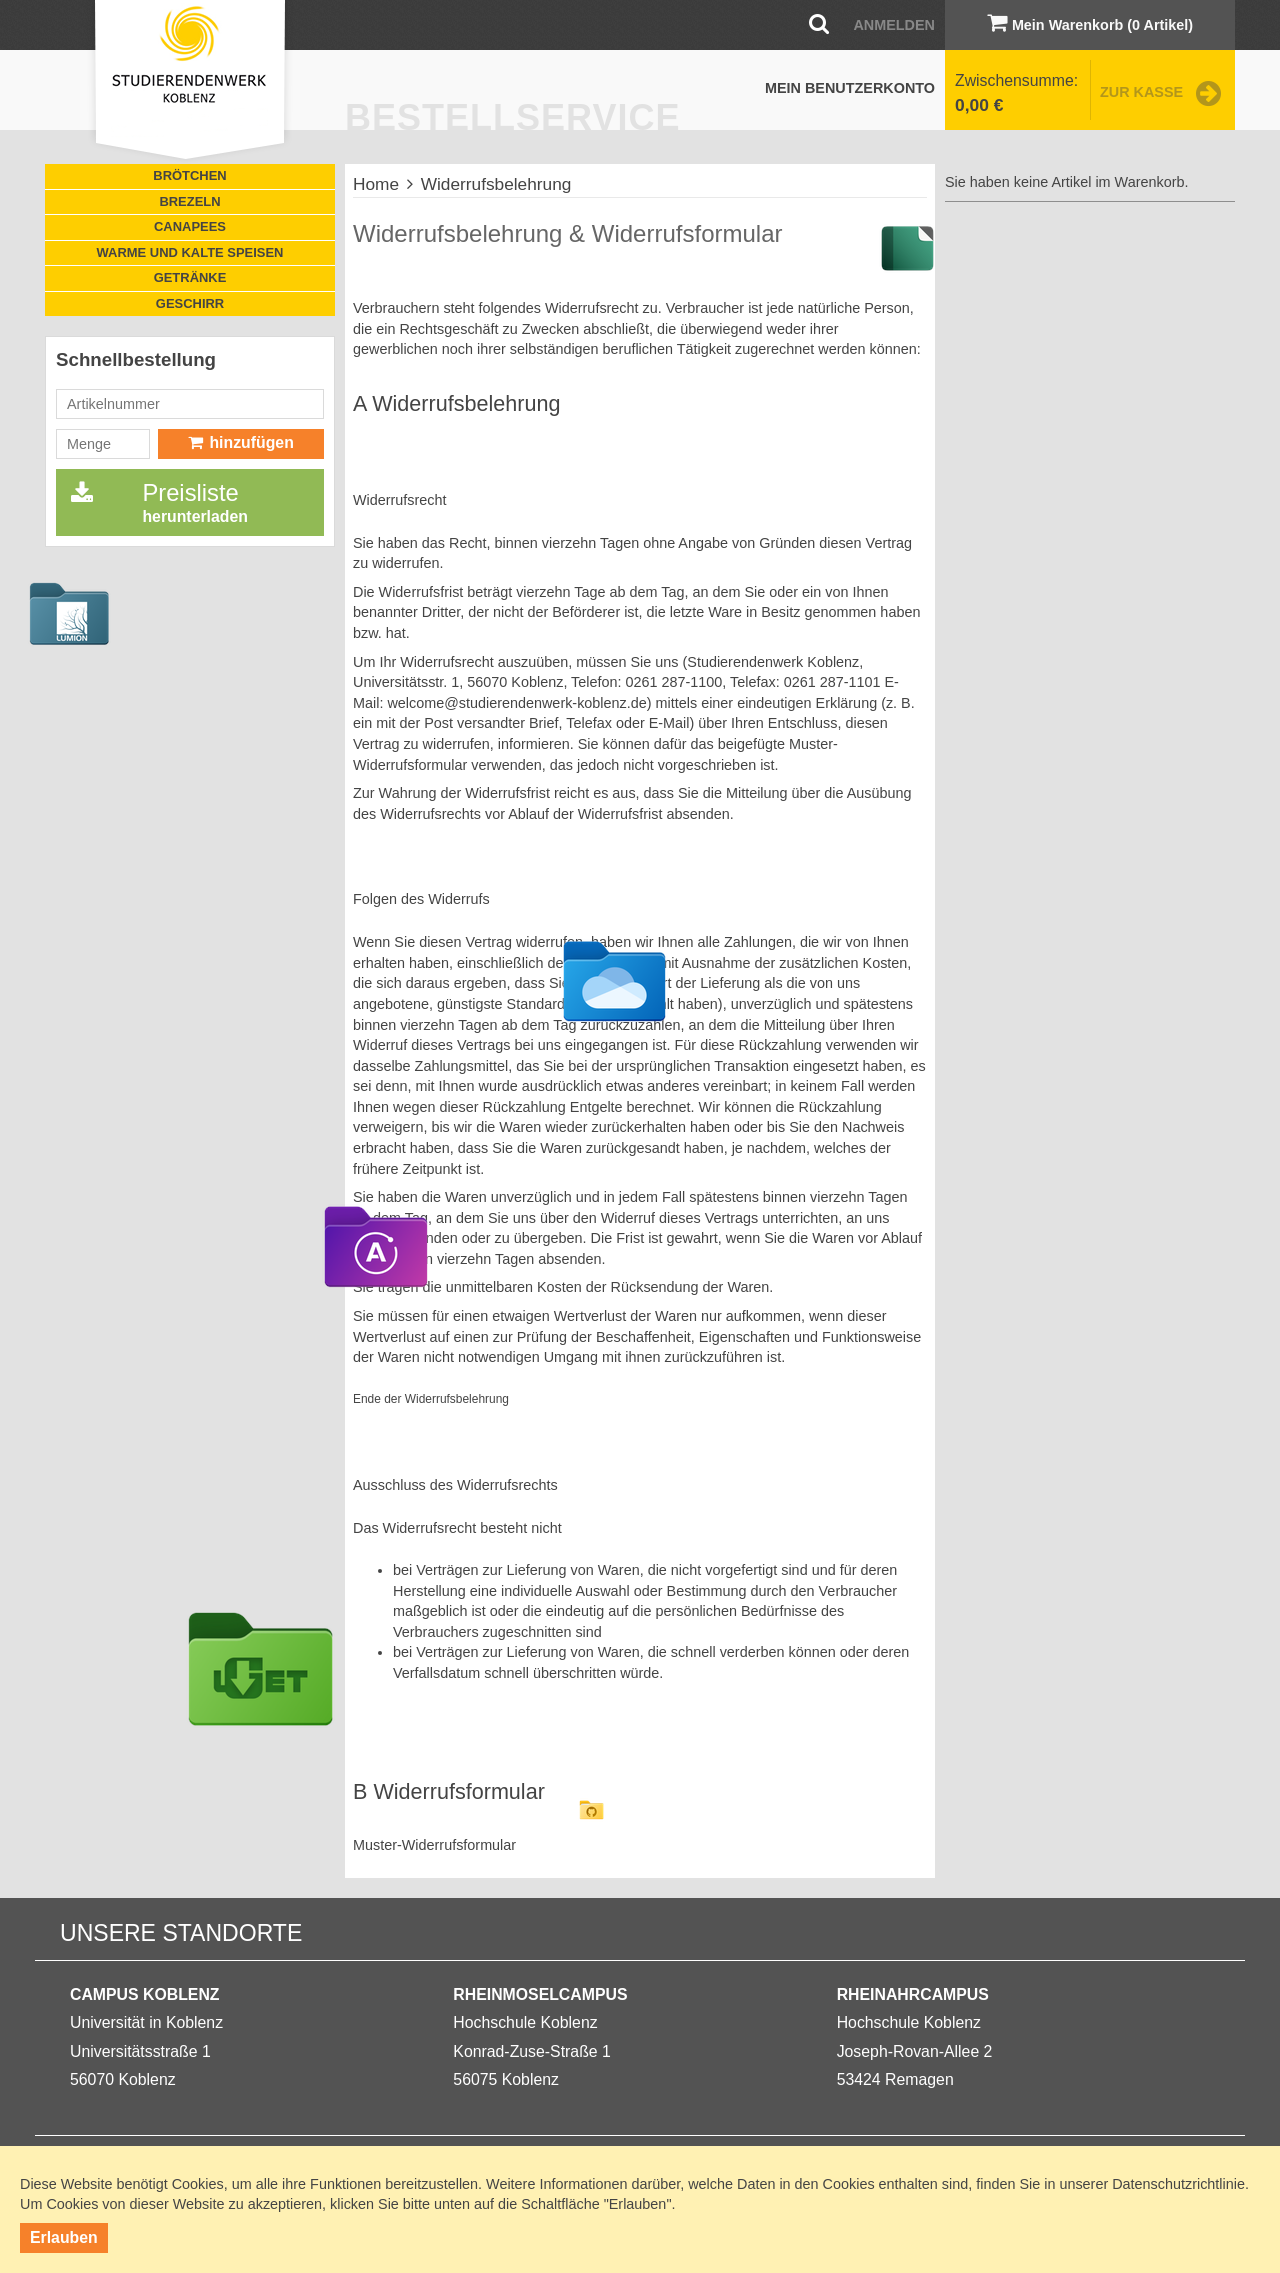 This screenshot has height=2273, width=1280. Describe the element at coordinates (907, 246) in the screenshot. I see `change your desktop wallpaper` at that location.